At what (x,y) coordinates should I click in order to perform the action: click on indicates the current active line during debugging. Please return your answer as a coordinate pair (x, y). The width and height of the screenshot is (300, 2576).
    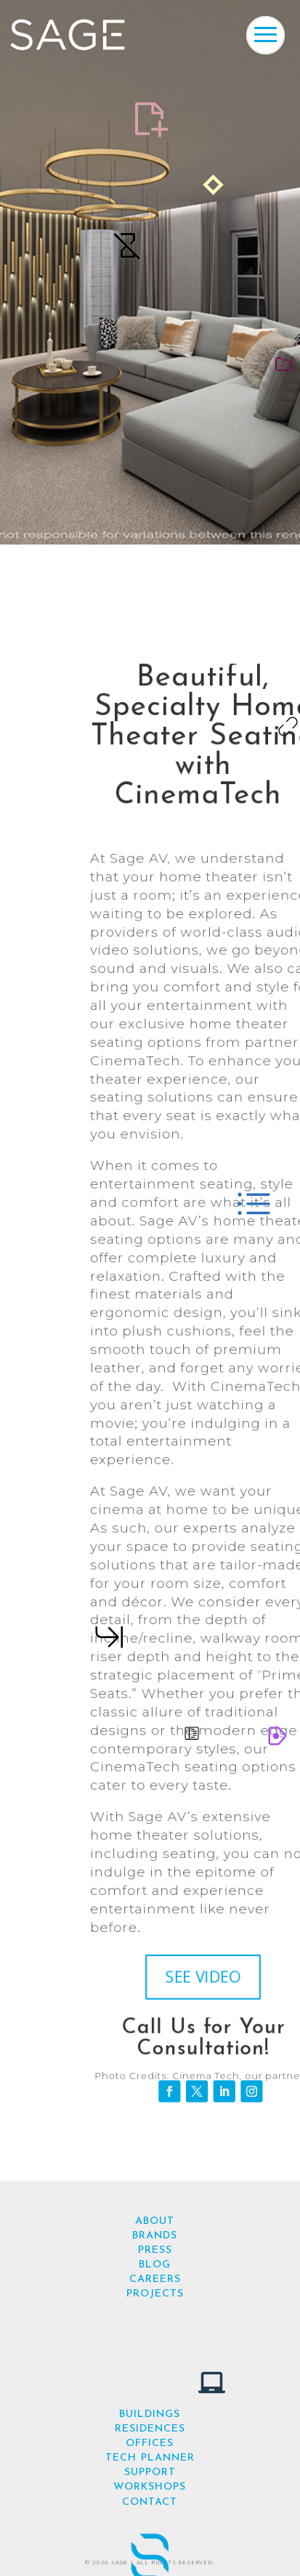
    Looking at the image, I should click on (276, 1736).